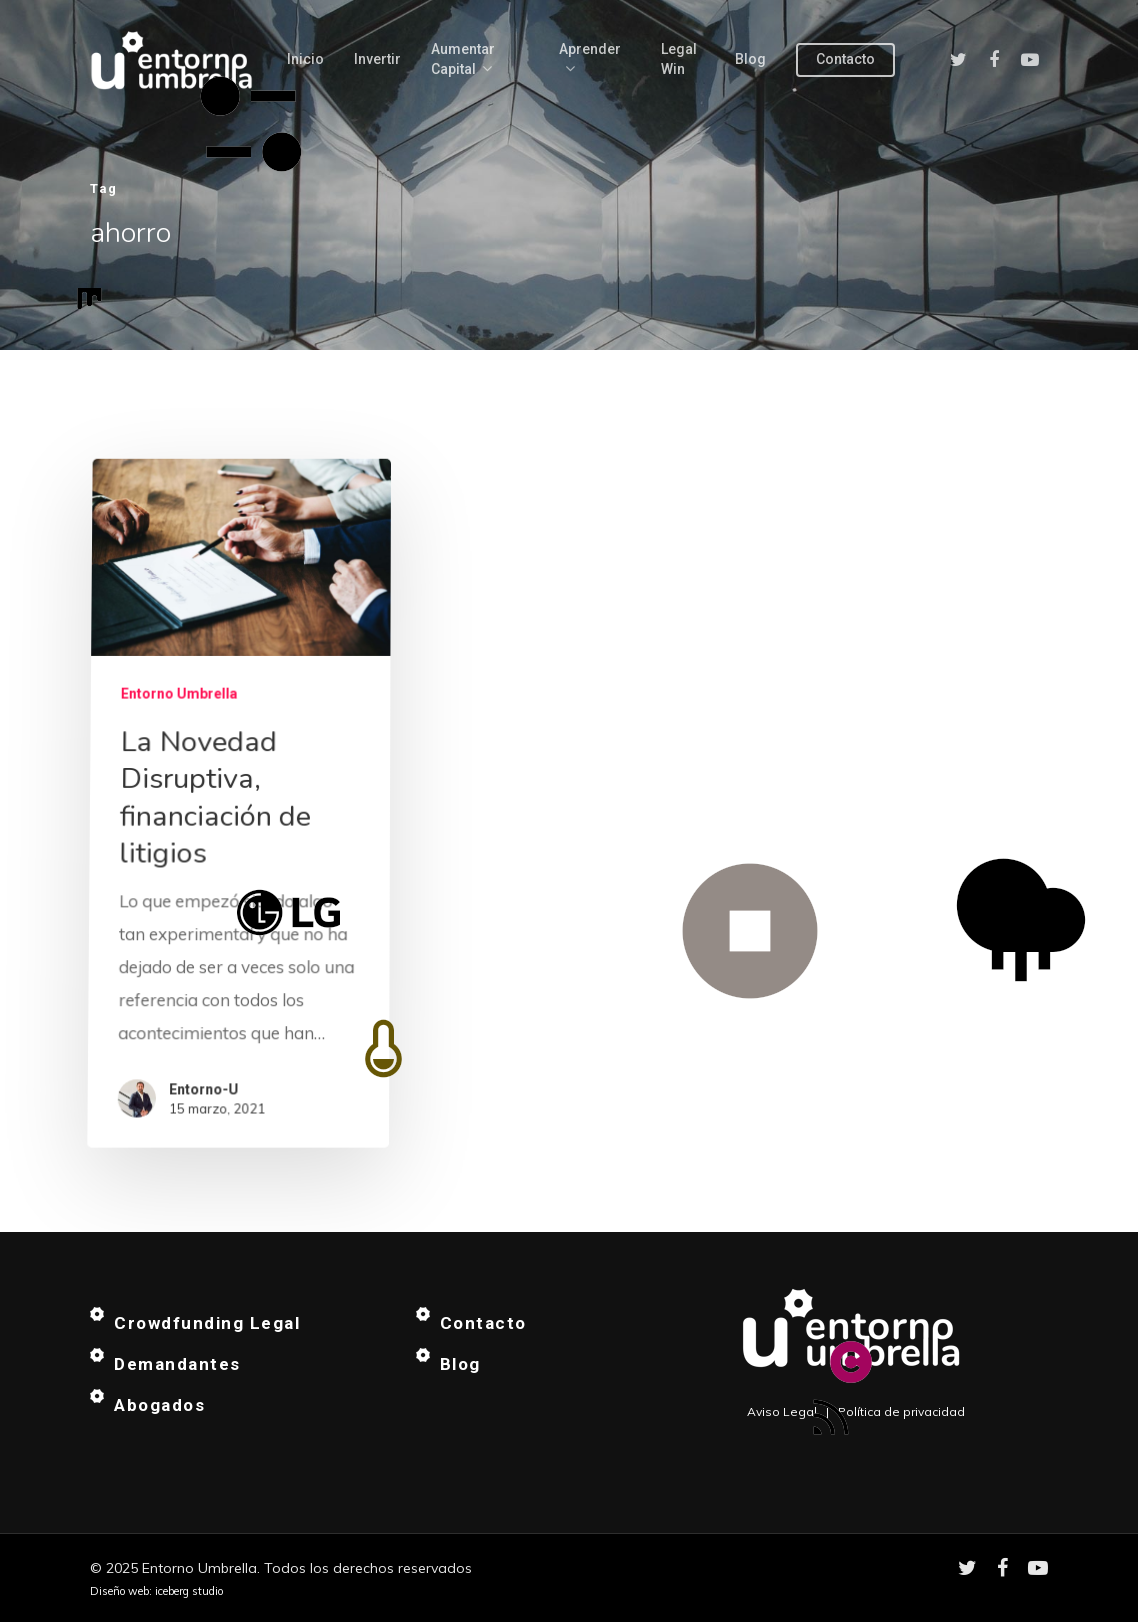  What do you see at coordinates (251, 124) in the screenshot?
I see `adjust audio equalizer settings` at bounding box center [251, 124].